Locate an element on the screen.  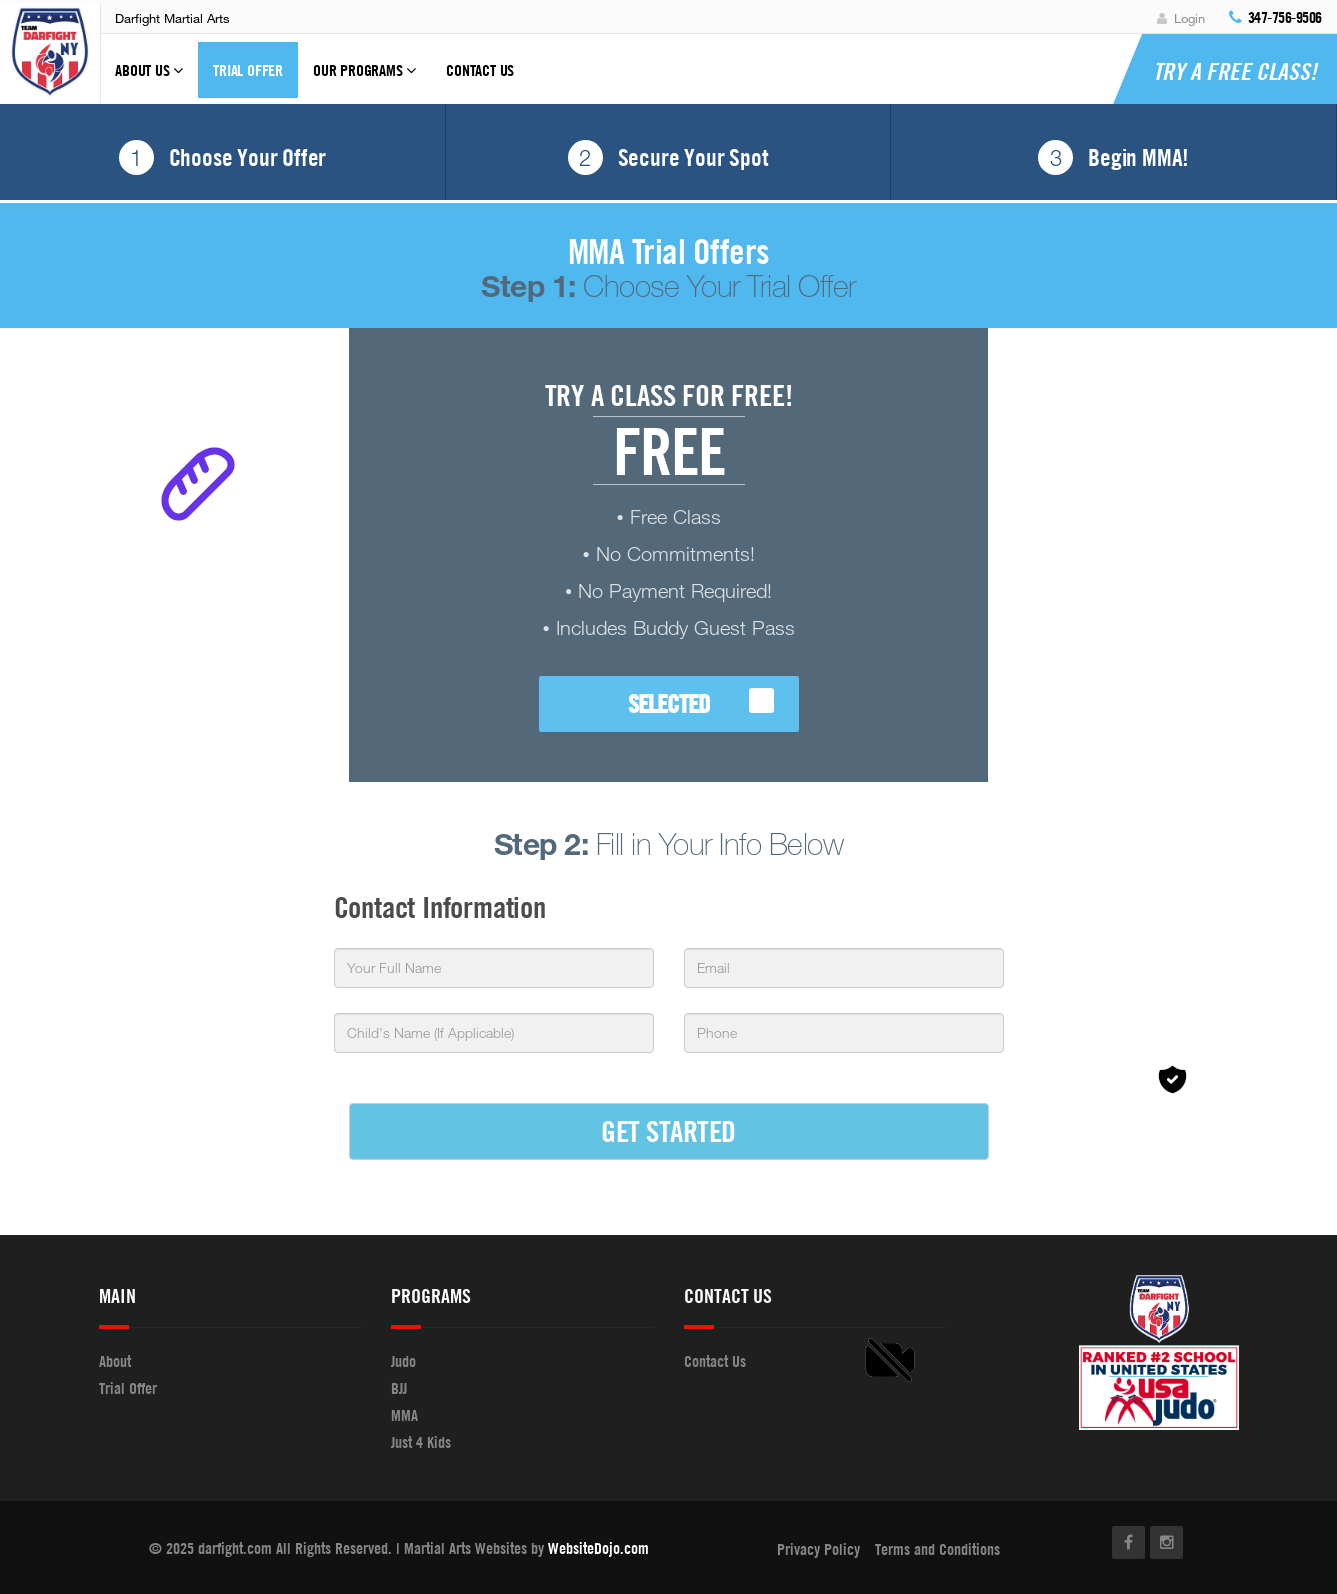
turn off camera or disable video is located at coordinates (890, 1360).